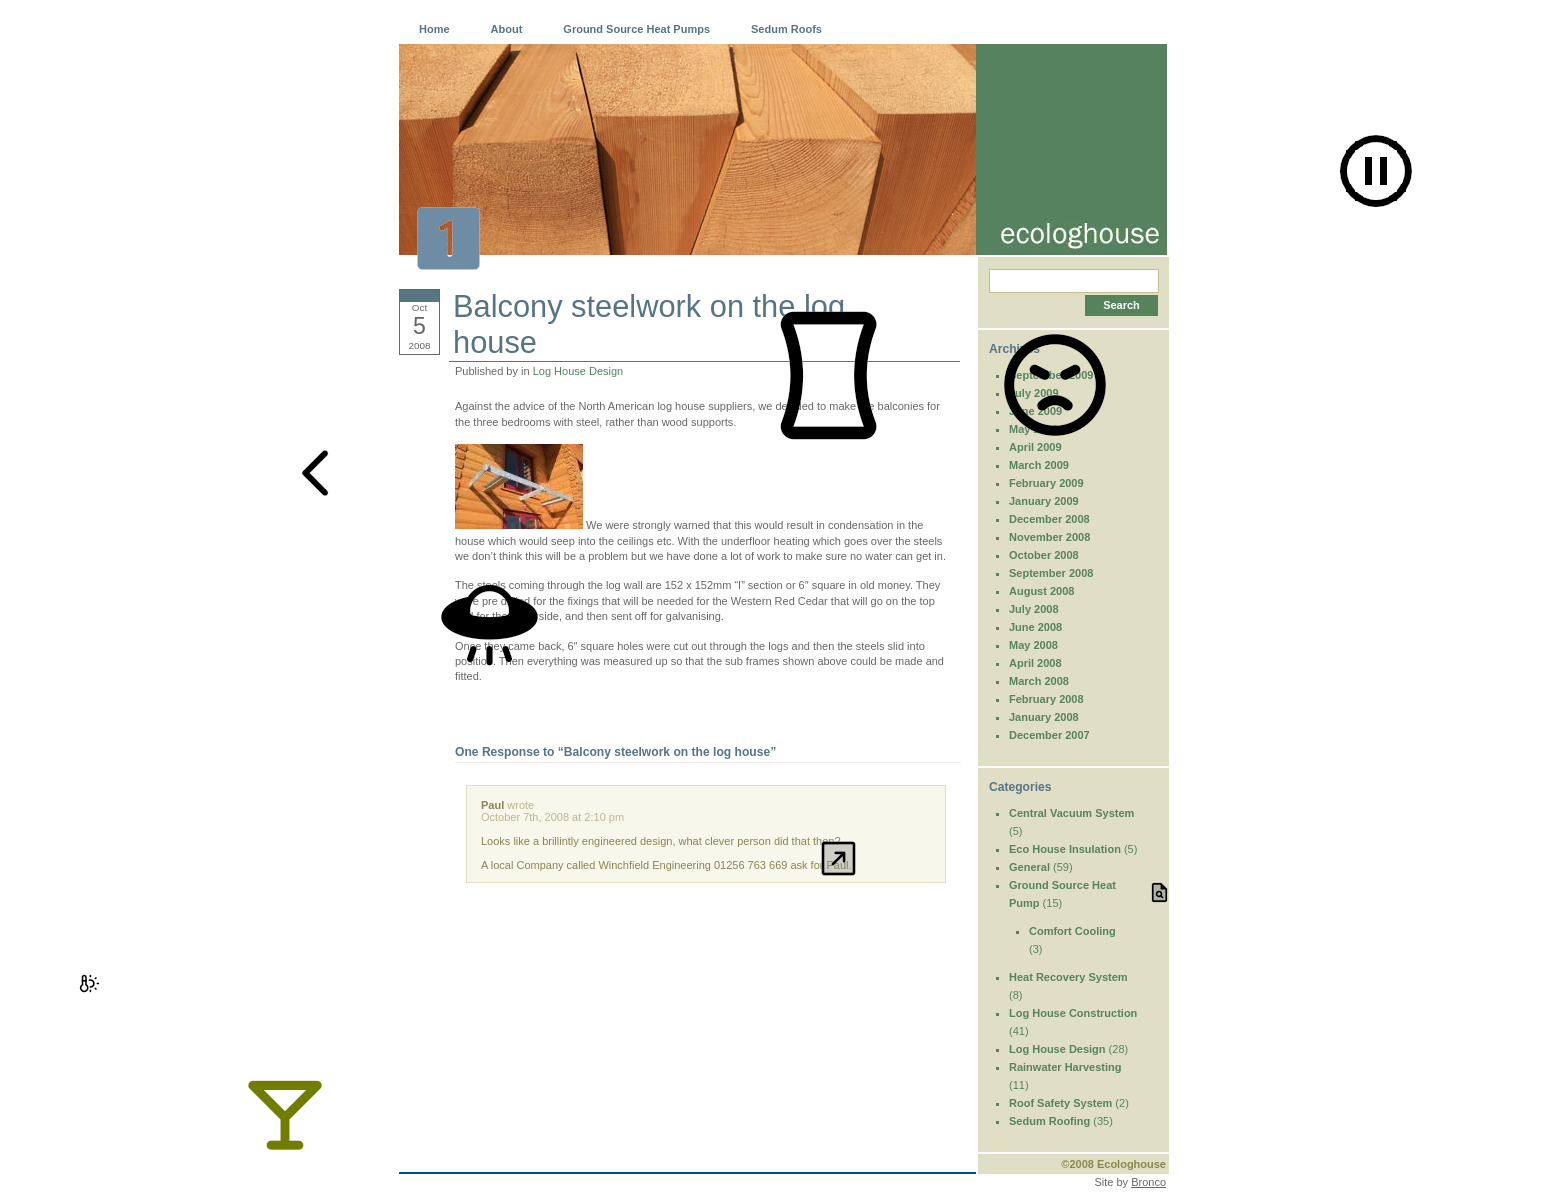  Describe the element at coordinates (89, 983) in the screenshot. I see `view current outdoor temperature` at that location.